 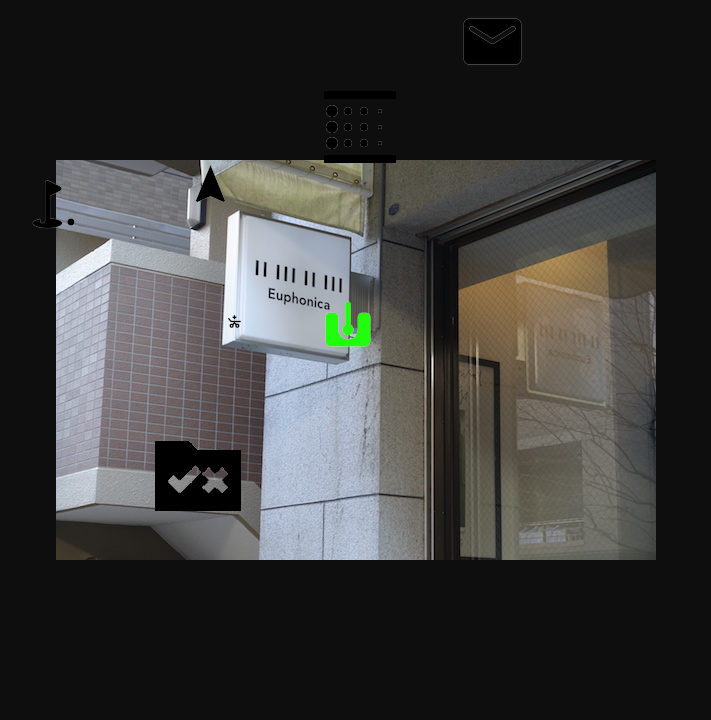 I want to click on view nearby golf courses, so click(x=52, y=203).